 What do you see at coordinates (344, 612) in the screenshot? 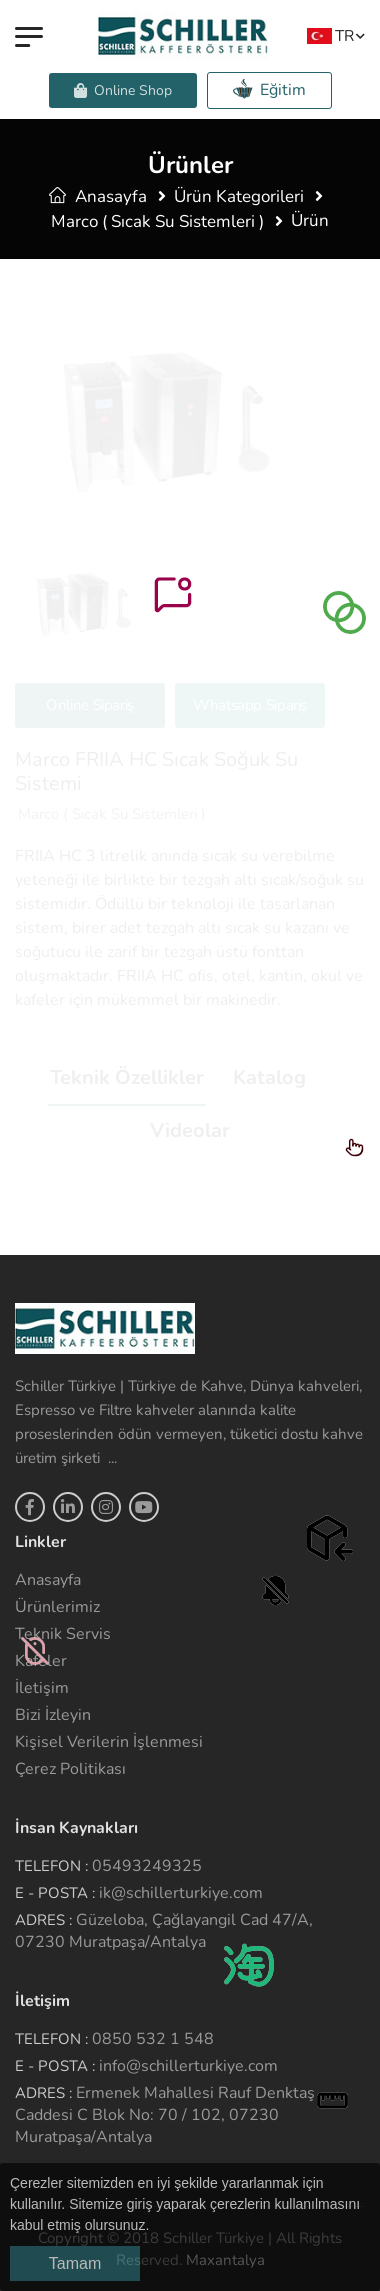
I see `blend or merge layers together` at bounding box center [344, 612].